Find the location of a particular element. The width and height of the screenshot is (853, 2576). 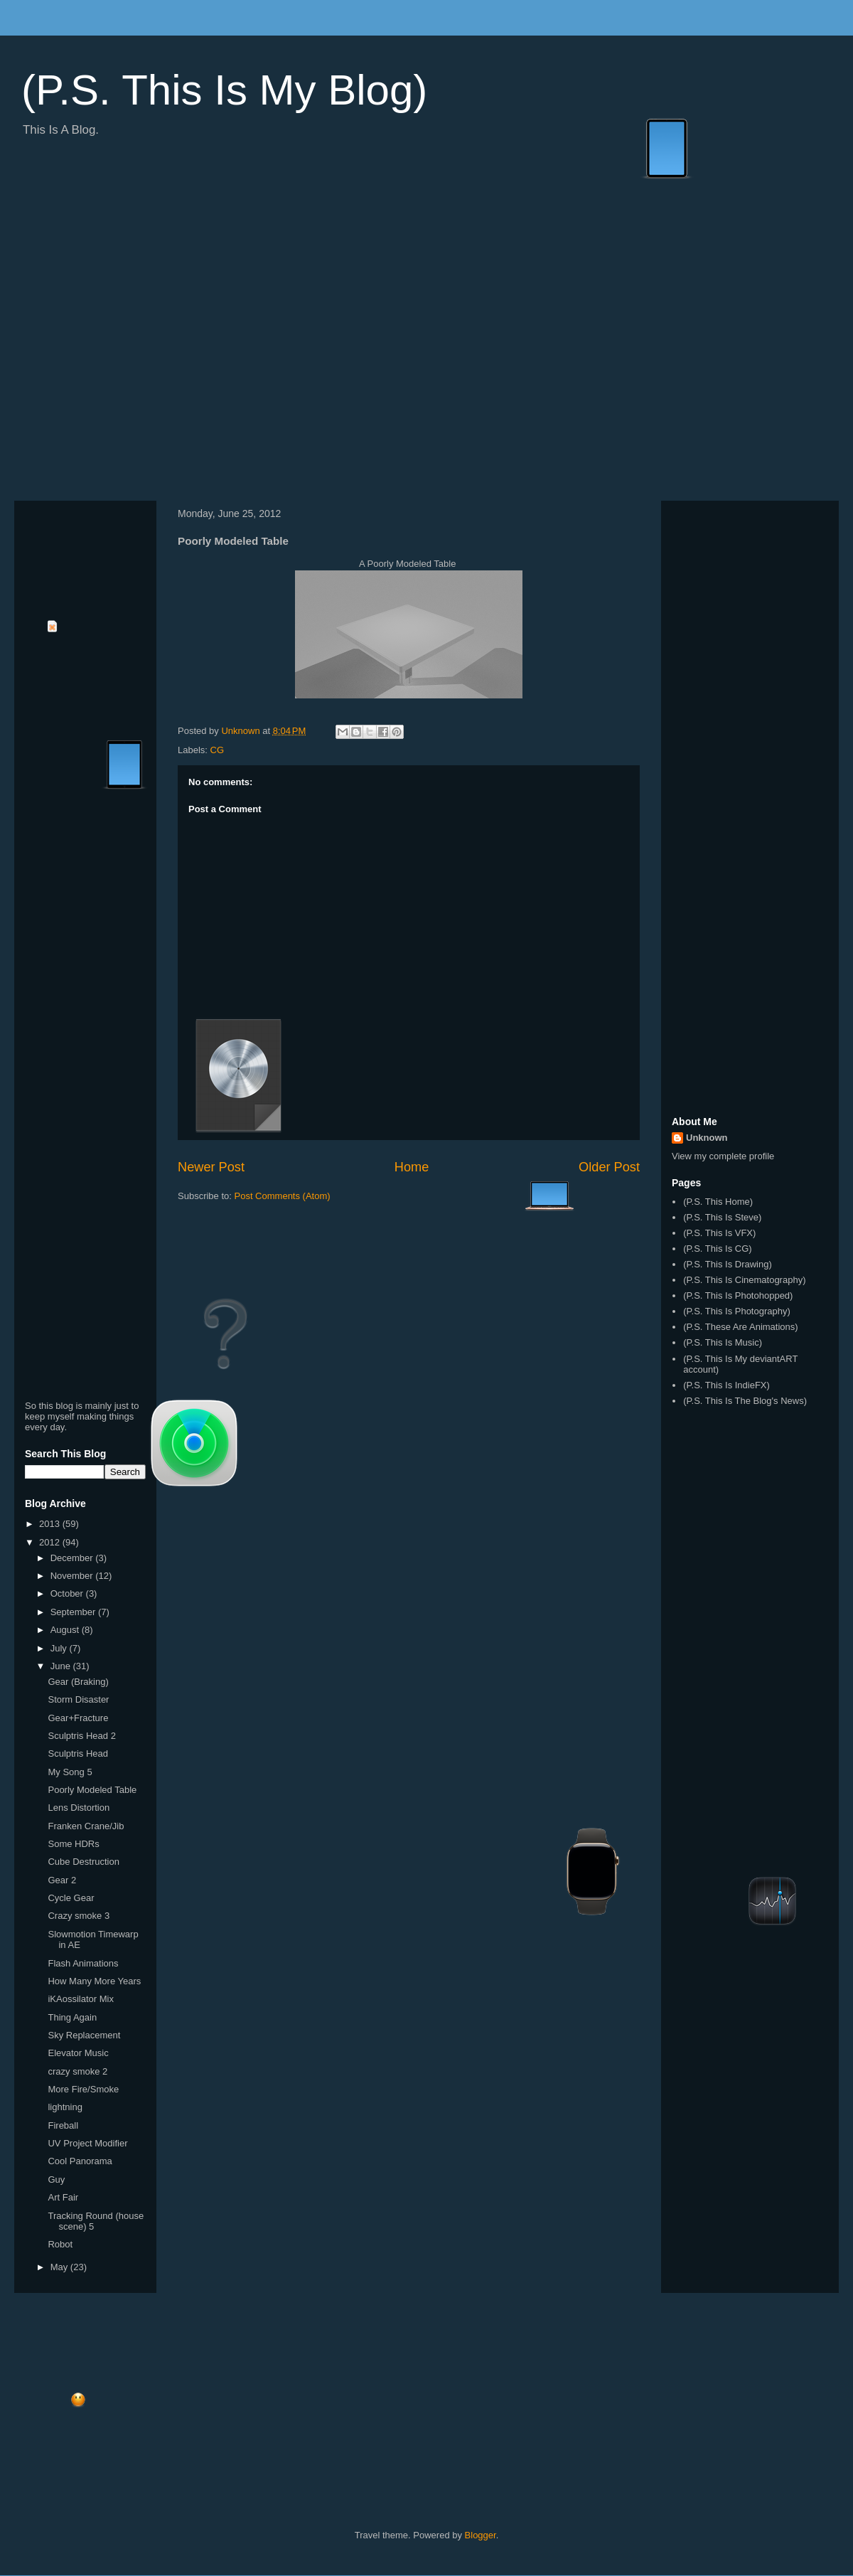

represents a connected iPad Mini device is located at coordinates (667, 142).